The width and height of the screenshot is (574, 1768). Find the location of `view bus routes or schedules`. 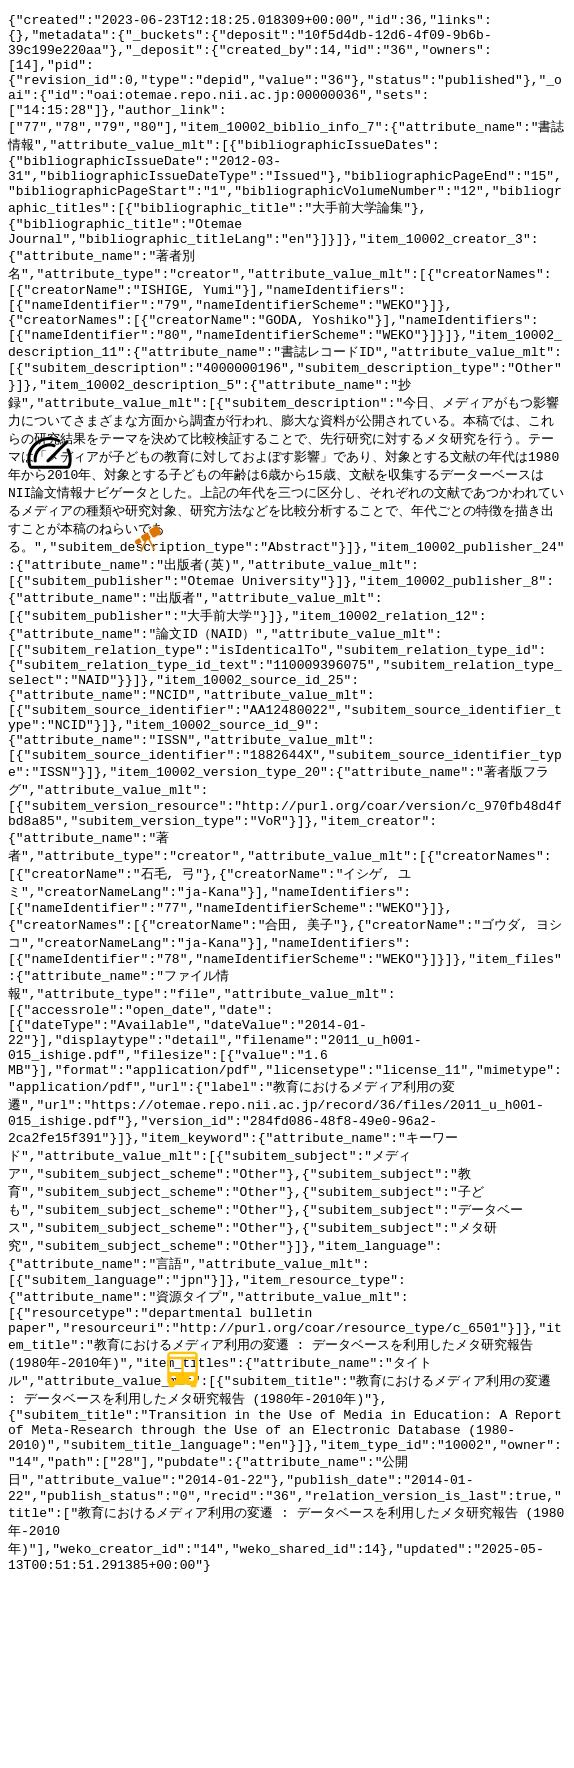

view bus routes or schedules is located at coordinates (182, 1369).